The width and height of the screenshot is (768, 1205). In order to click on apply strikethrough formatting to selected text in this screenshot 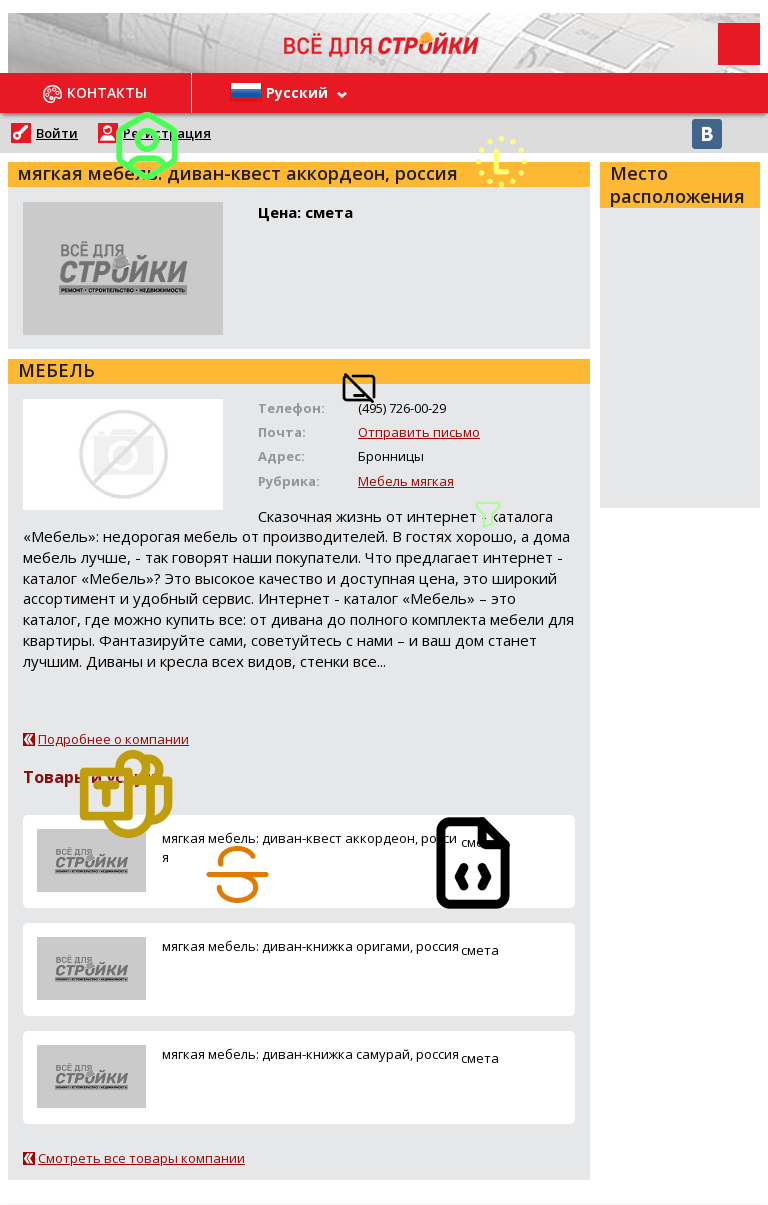, I will do `click(237, 874)`.